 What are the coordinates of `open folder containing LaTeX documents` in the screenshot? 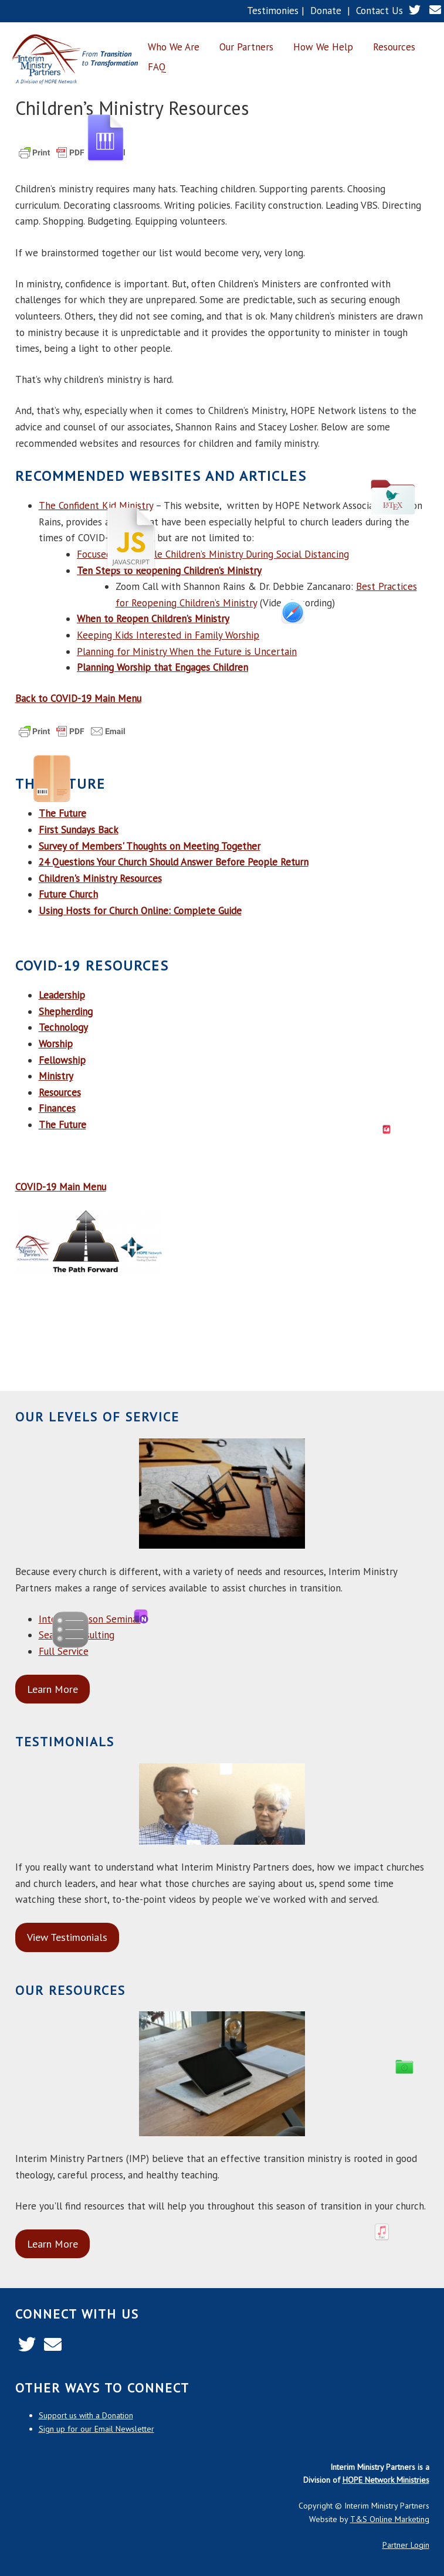 It's located at (392, 498).